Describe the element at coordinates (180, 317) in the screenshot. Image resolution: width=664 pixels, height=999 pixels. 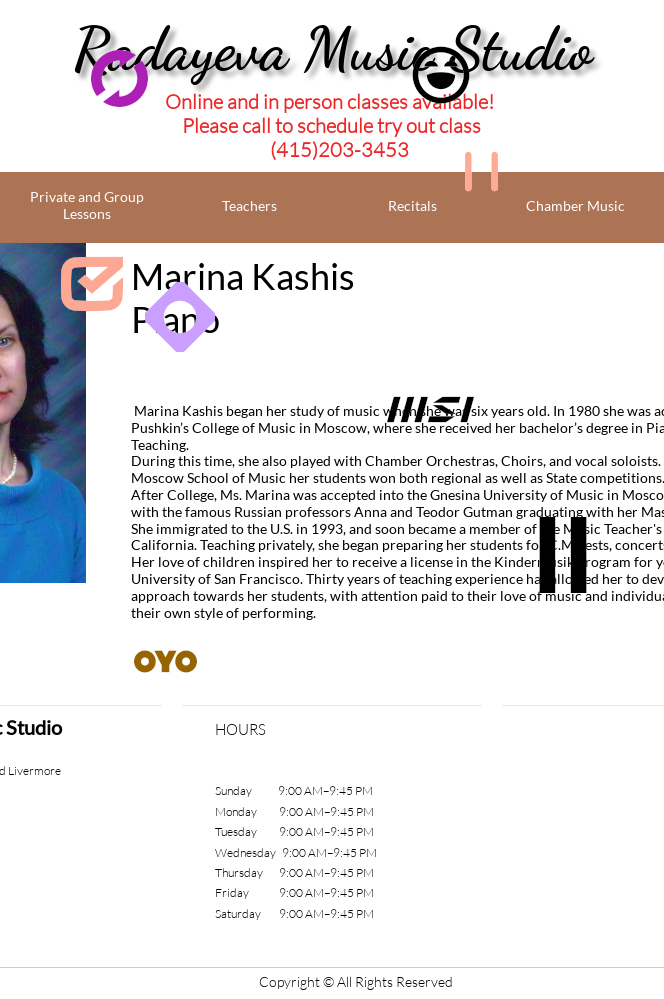
I see `cloudsmith logo` at that location.